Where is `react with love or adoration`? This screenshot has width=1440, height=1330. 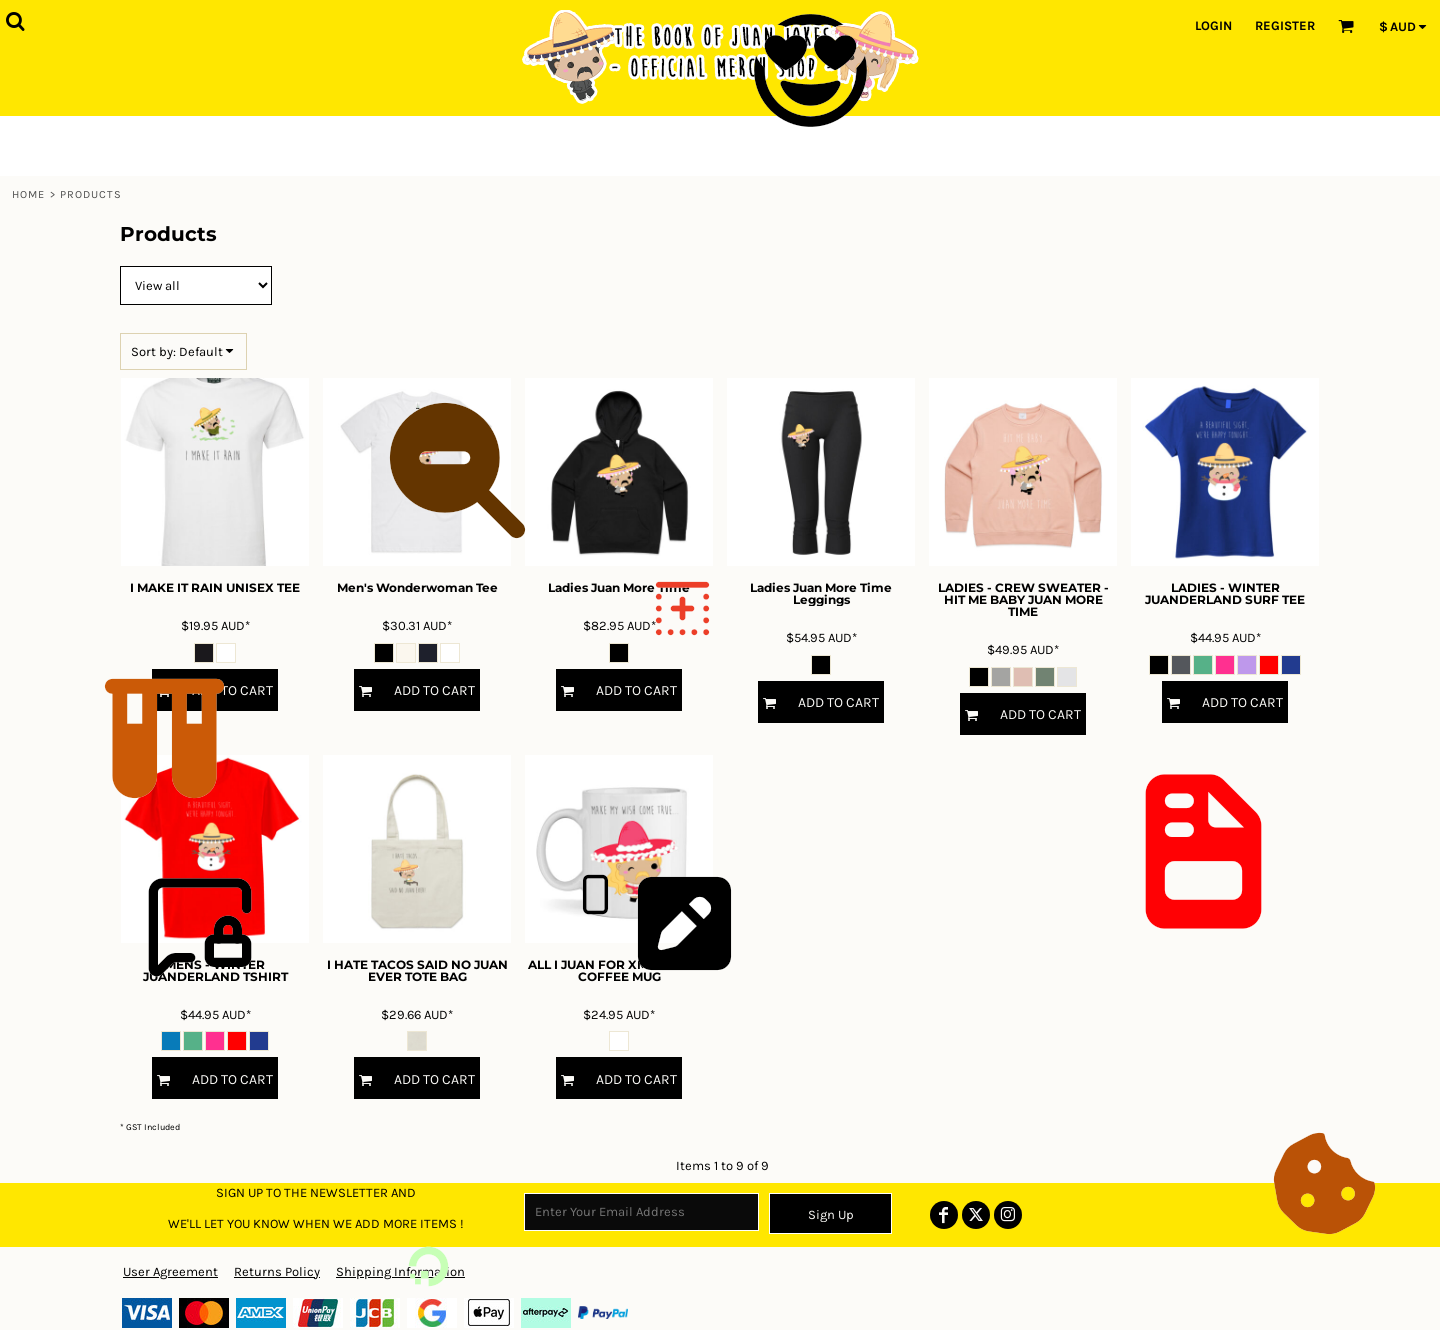
react with love or adoration is located at coordinates (810, 70).